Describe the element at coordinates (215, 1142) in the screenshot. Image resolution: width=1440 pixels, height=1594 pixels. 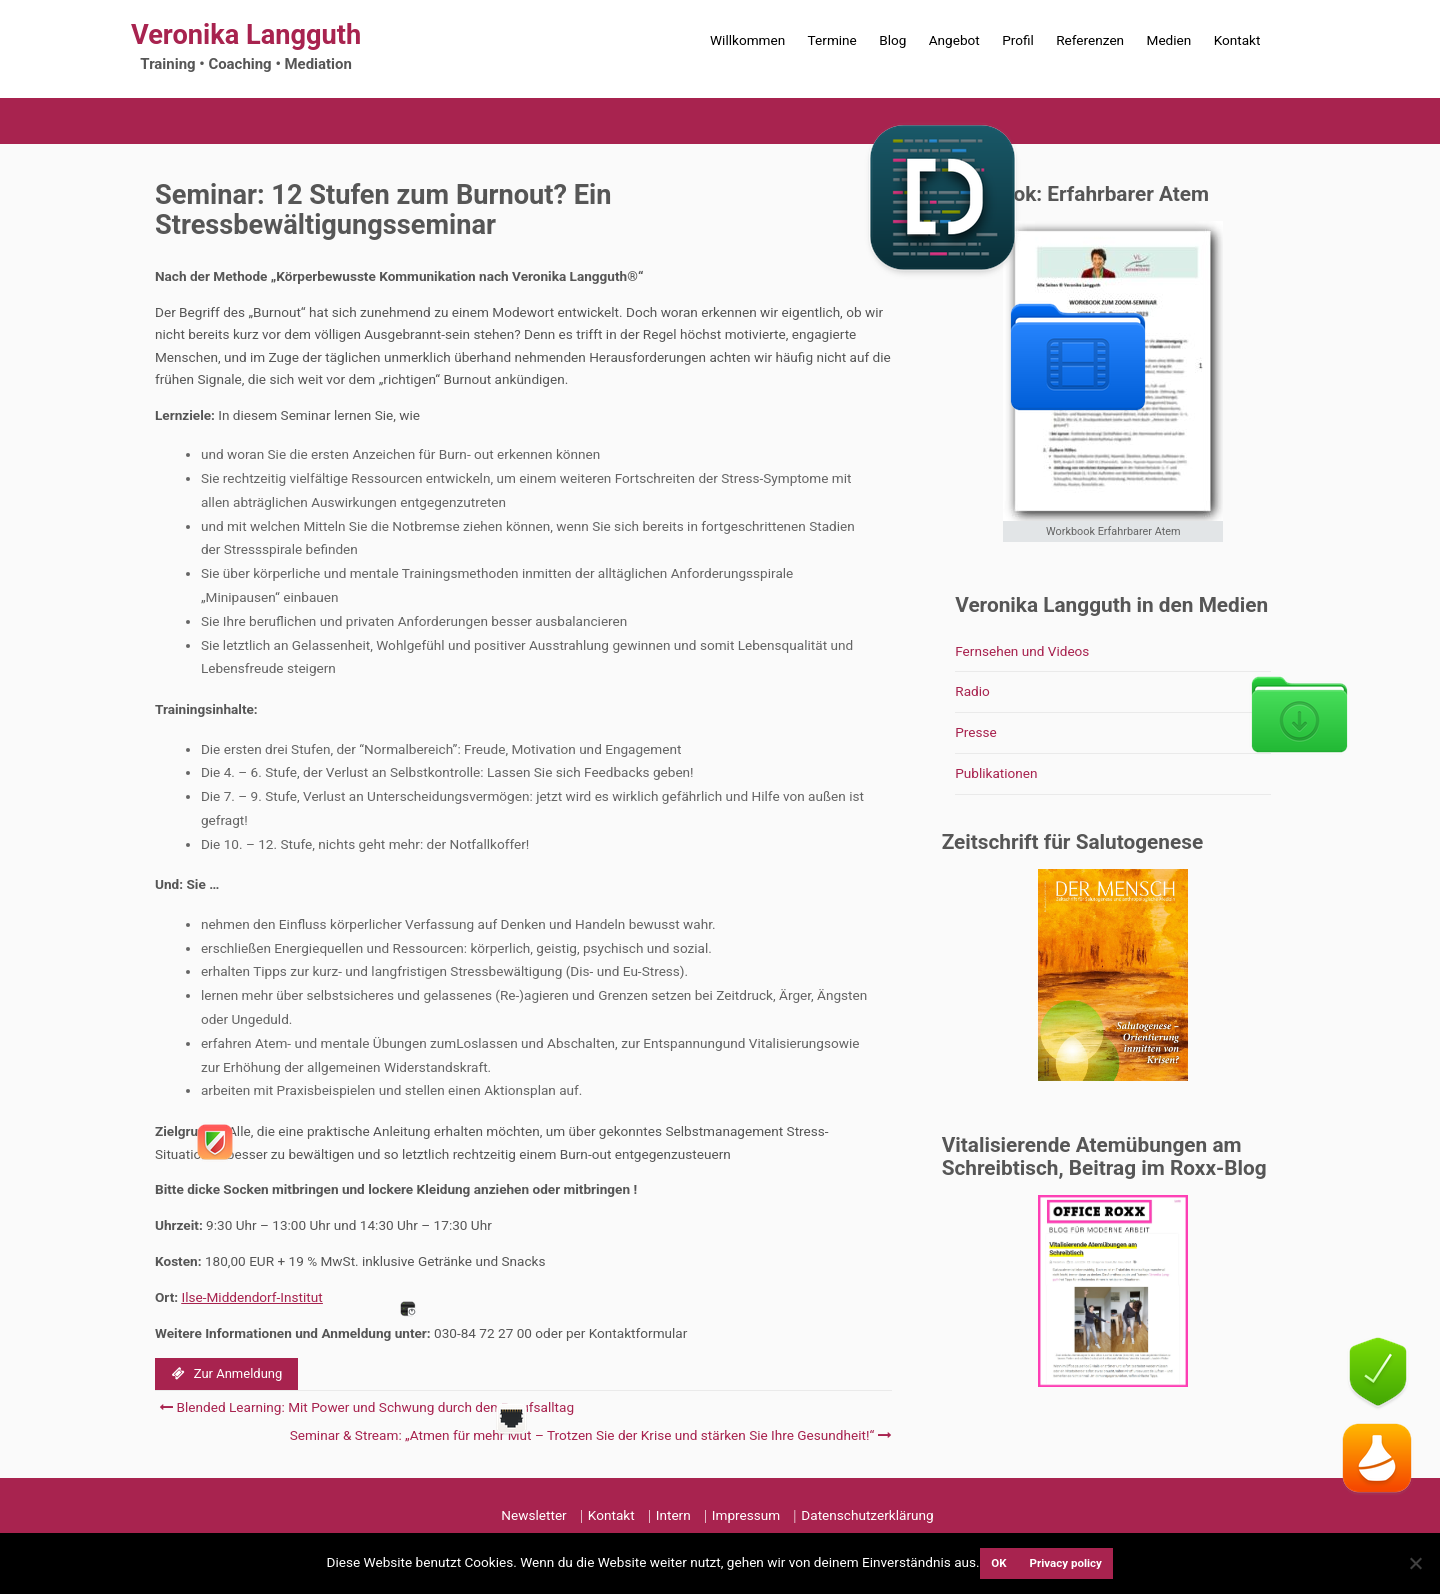
I see `open firewall configuration settings` at that location.